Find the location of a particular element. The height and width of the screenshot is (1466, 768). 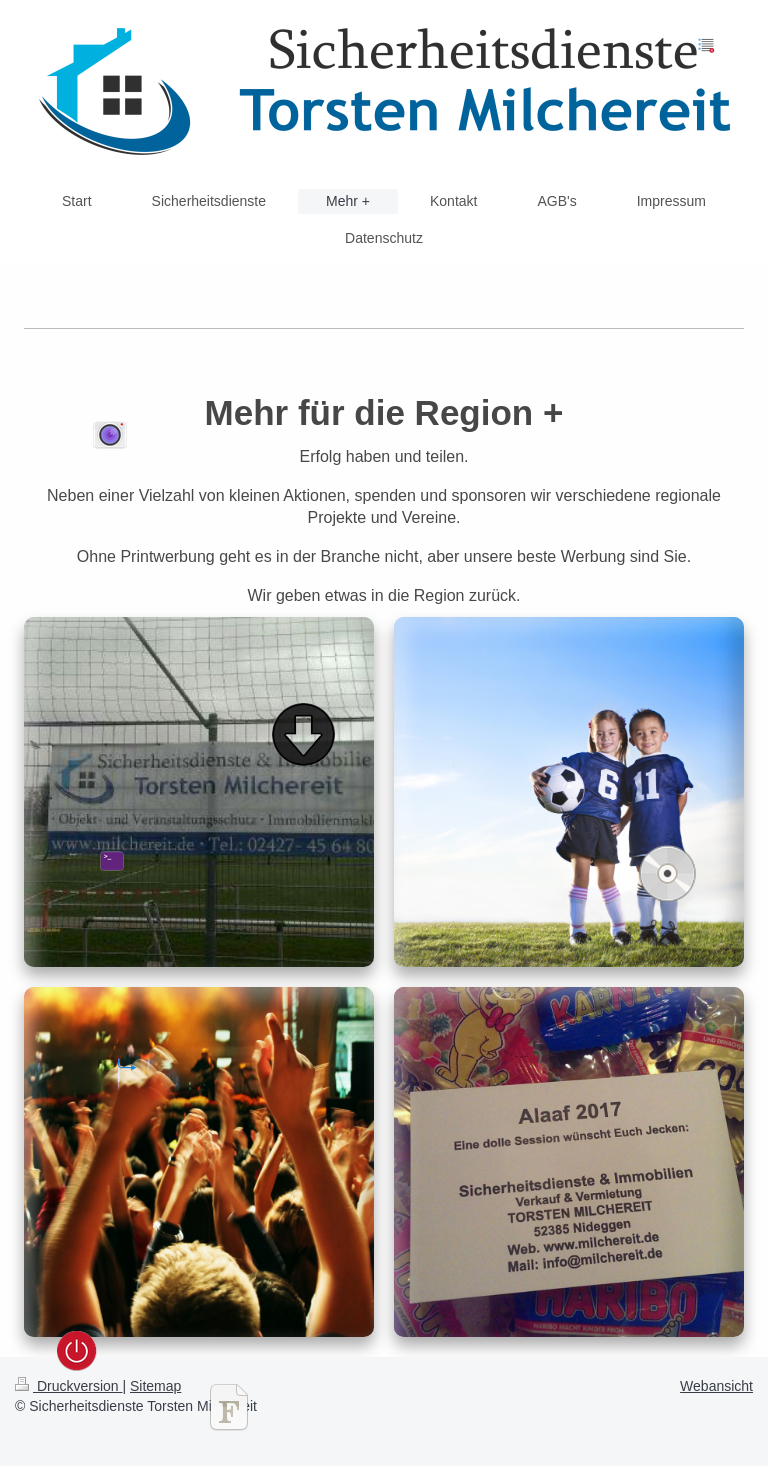

open root terminal with administrator privileges is located at coordinates (112, 861).